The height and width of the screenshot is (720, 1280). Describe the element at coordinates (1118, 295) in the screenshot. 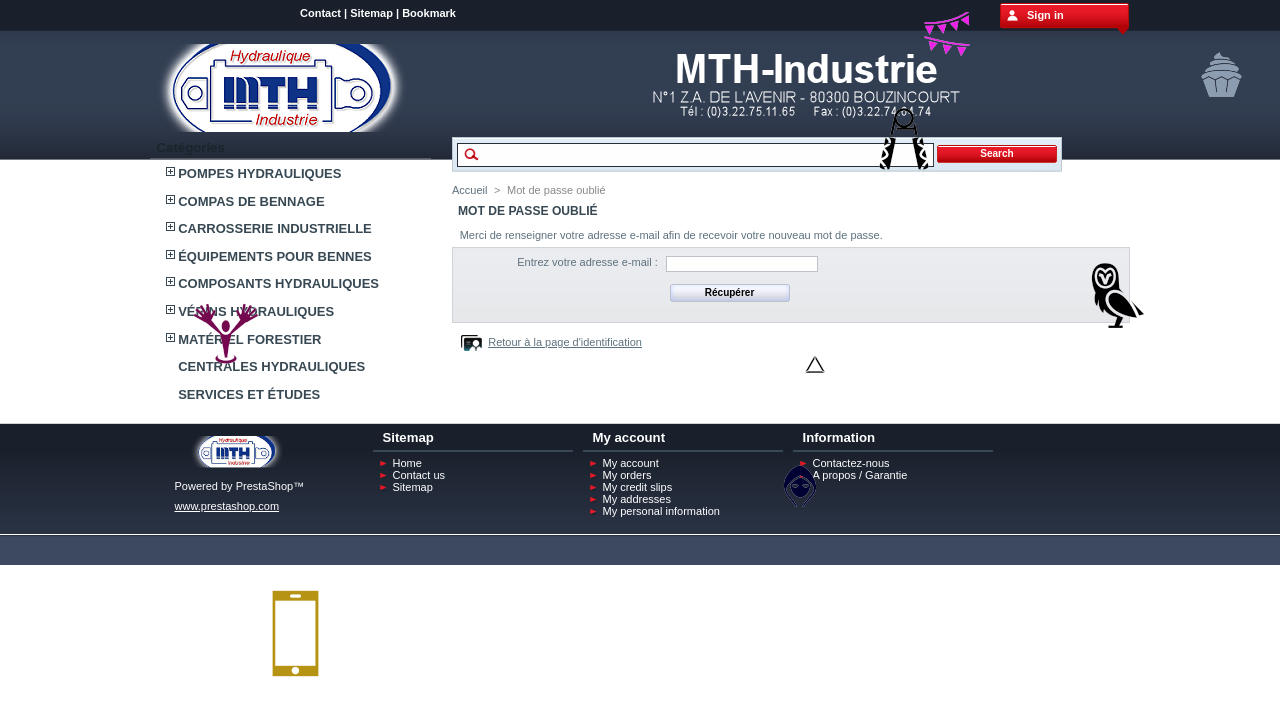

I see `represents a barn owl character or creature in a game` at that location.